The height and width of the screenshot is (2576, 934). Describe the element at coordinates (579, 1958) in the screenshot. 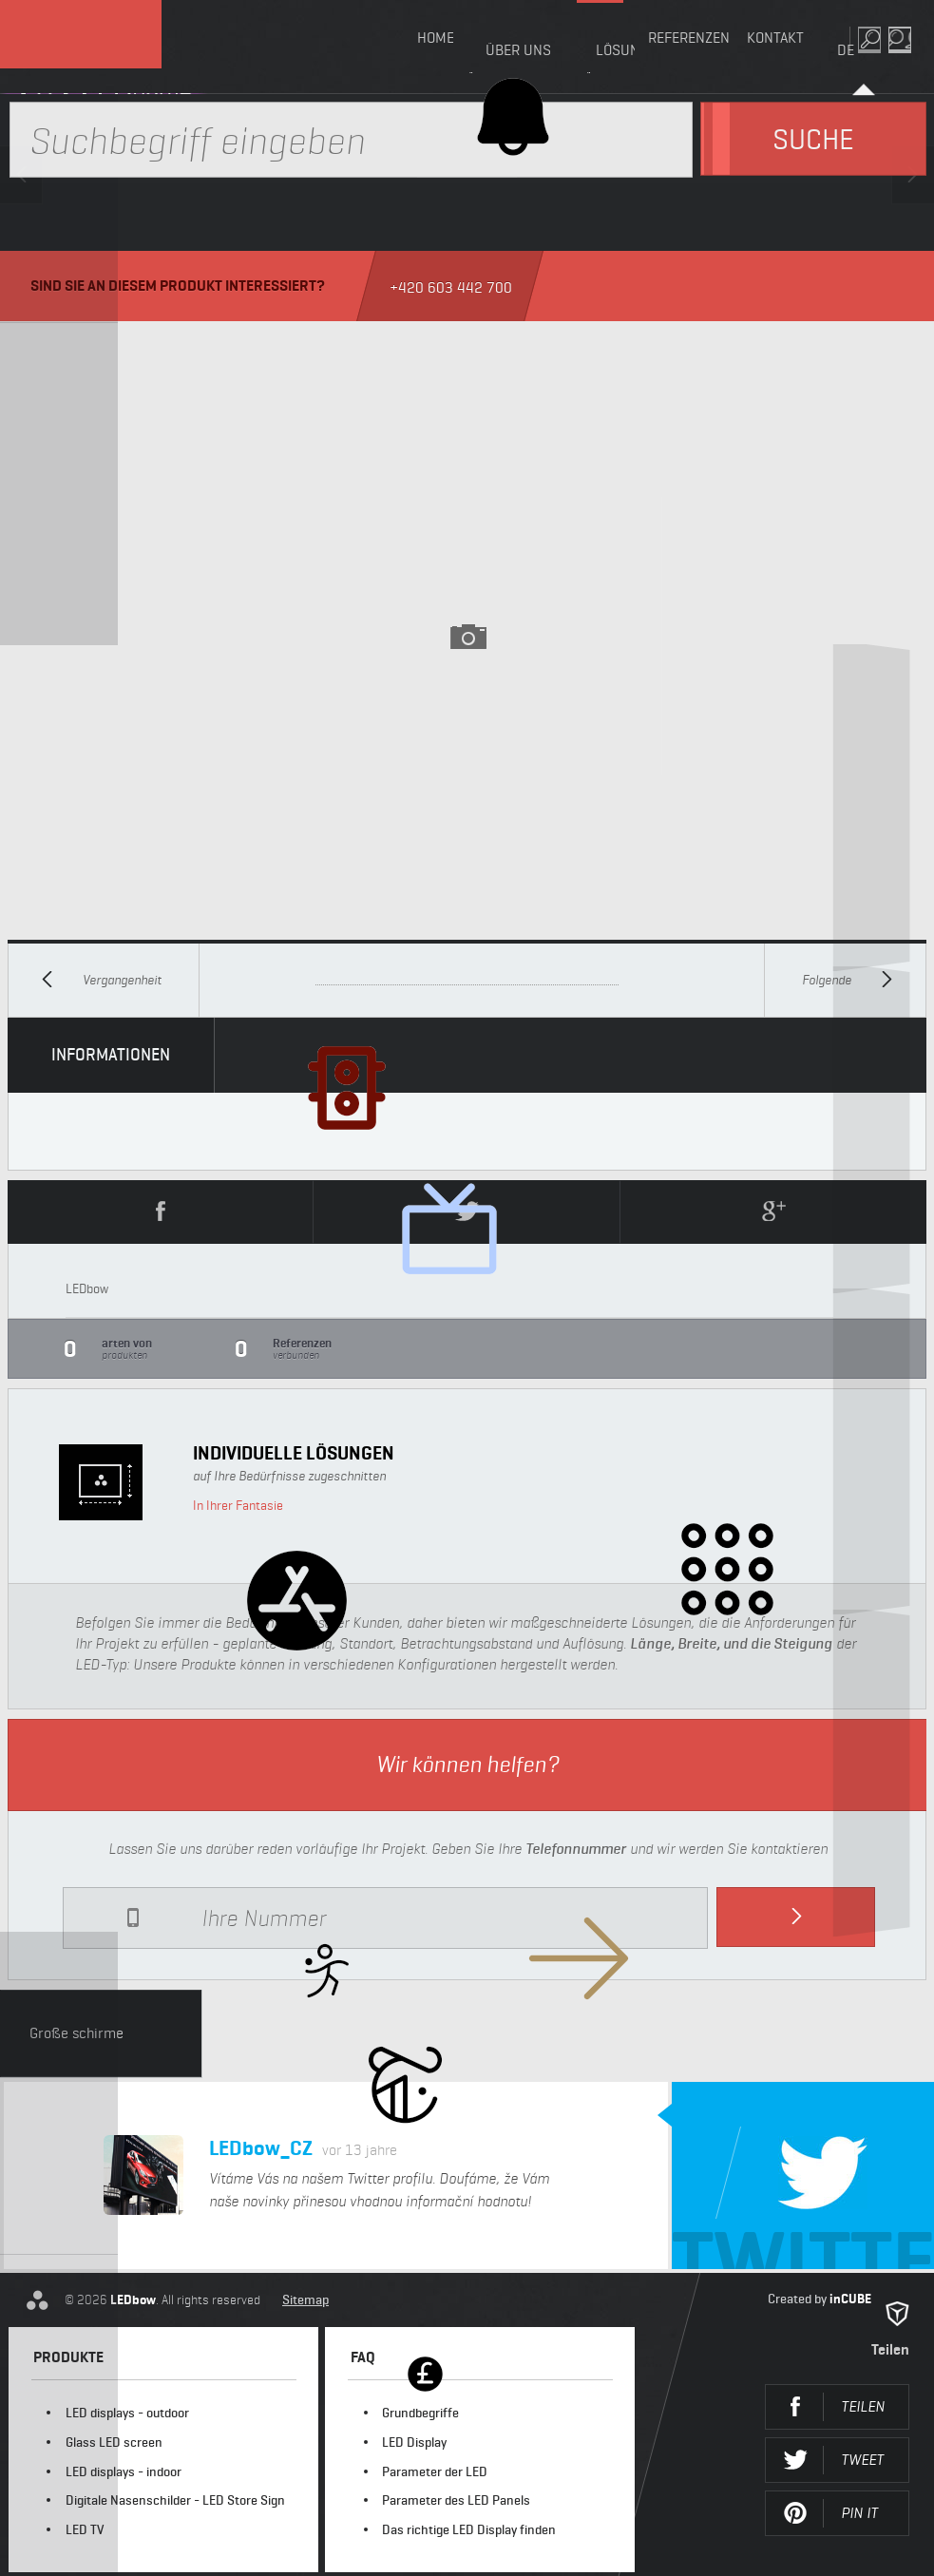

I see `navigate to the next item or screen` at that location.